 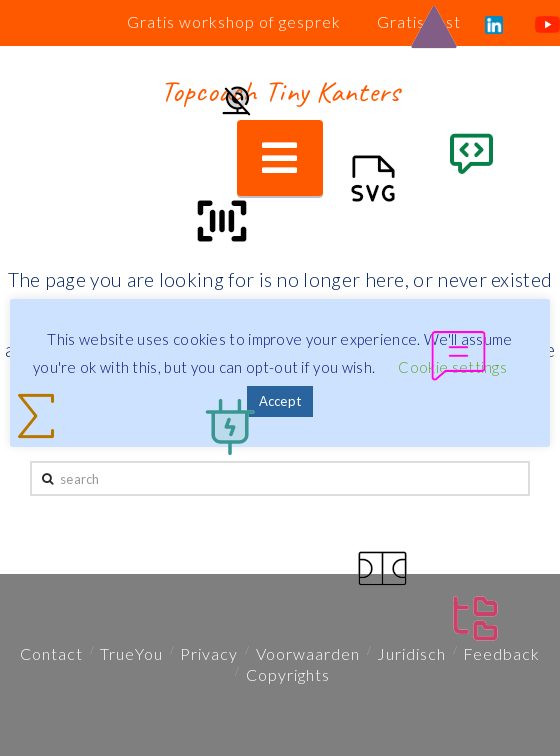 What do you see at coordinates (373, 180) in the screenshot?
I see `view or open an SVG file` at bounding box center [373, 180].